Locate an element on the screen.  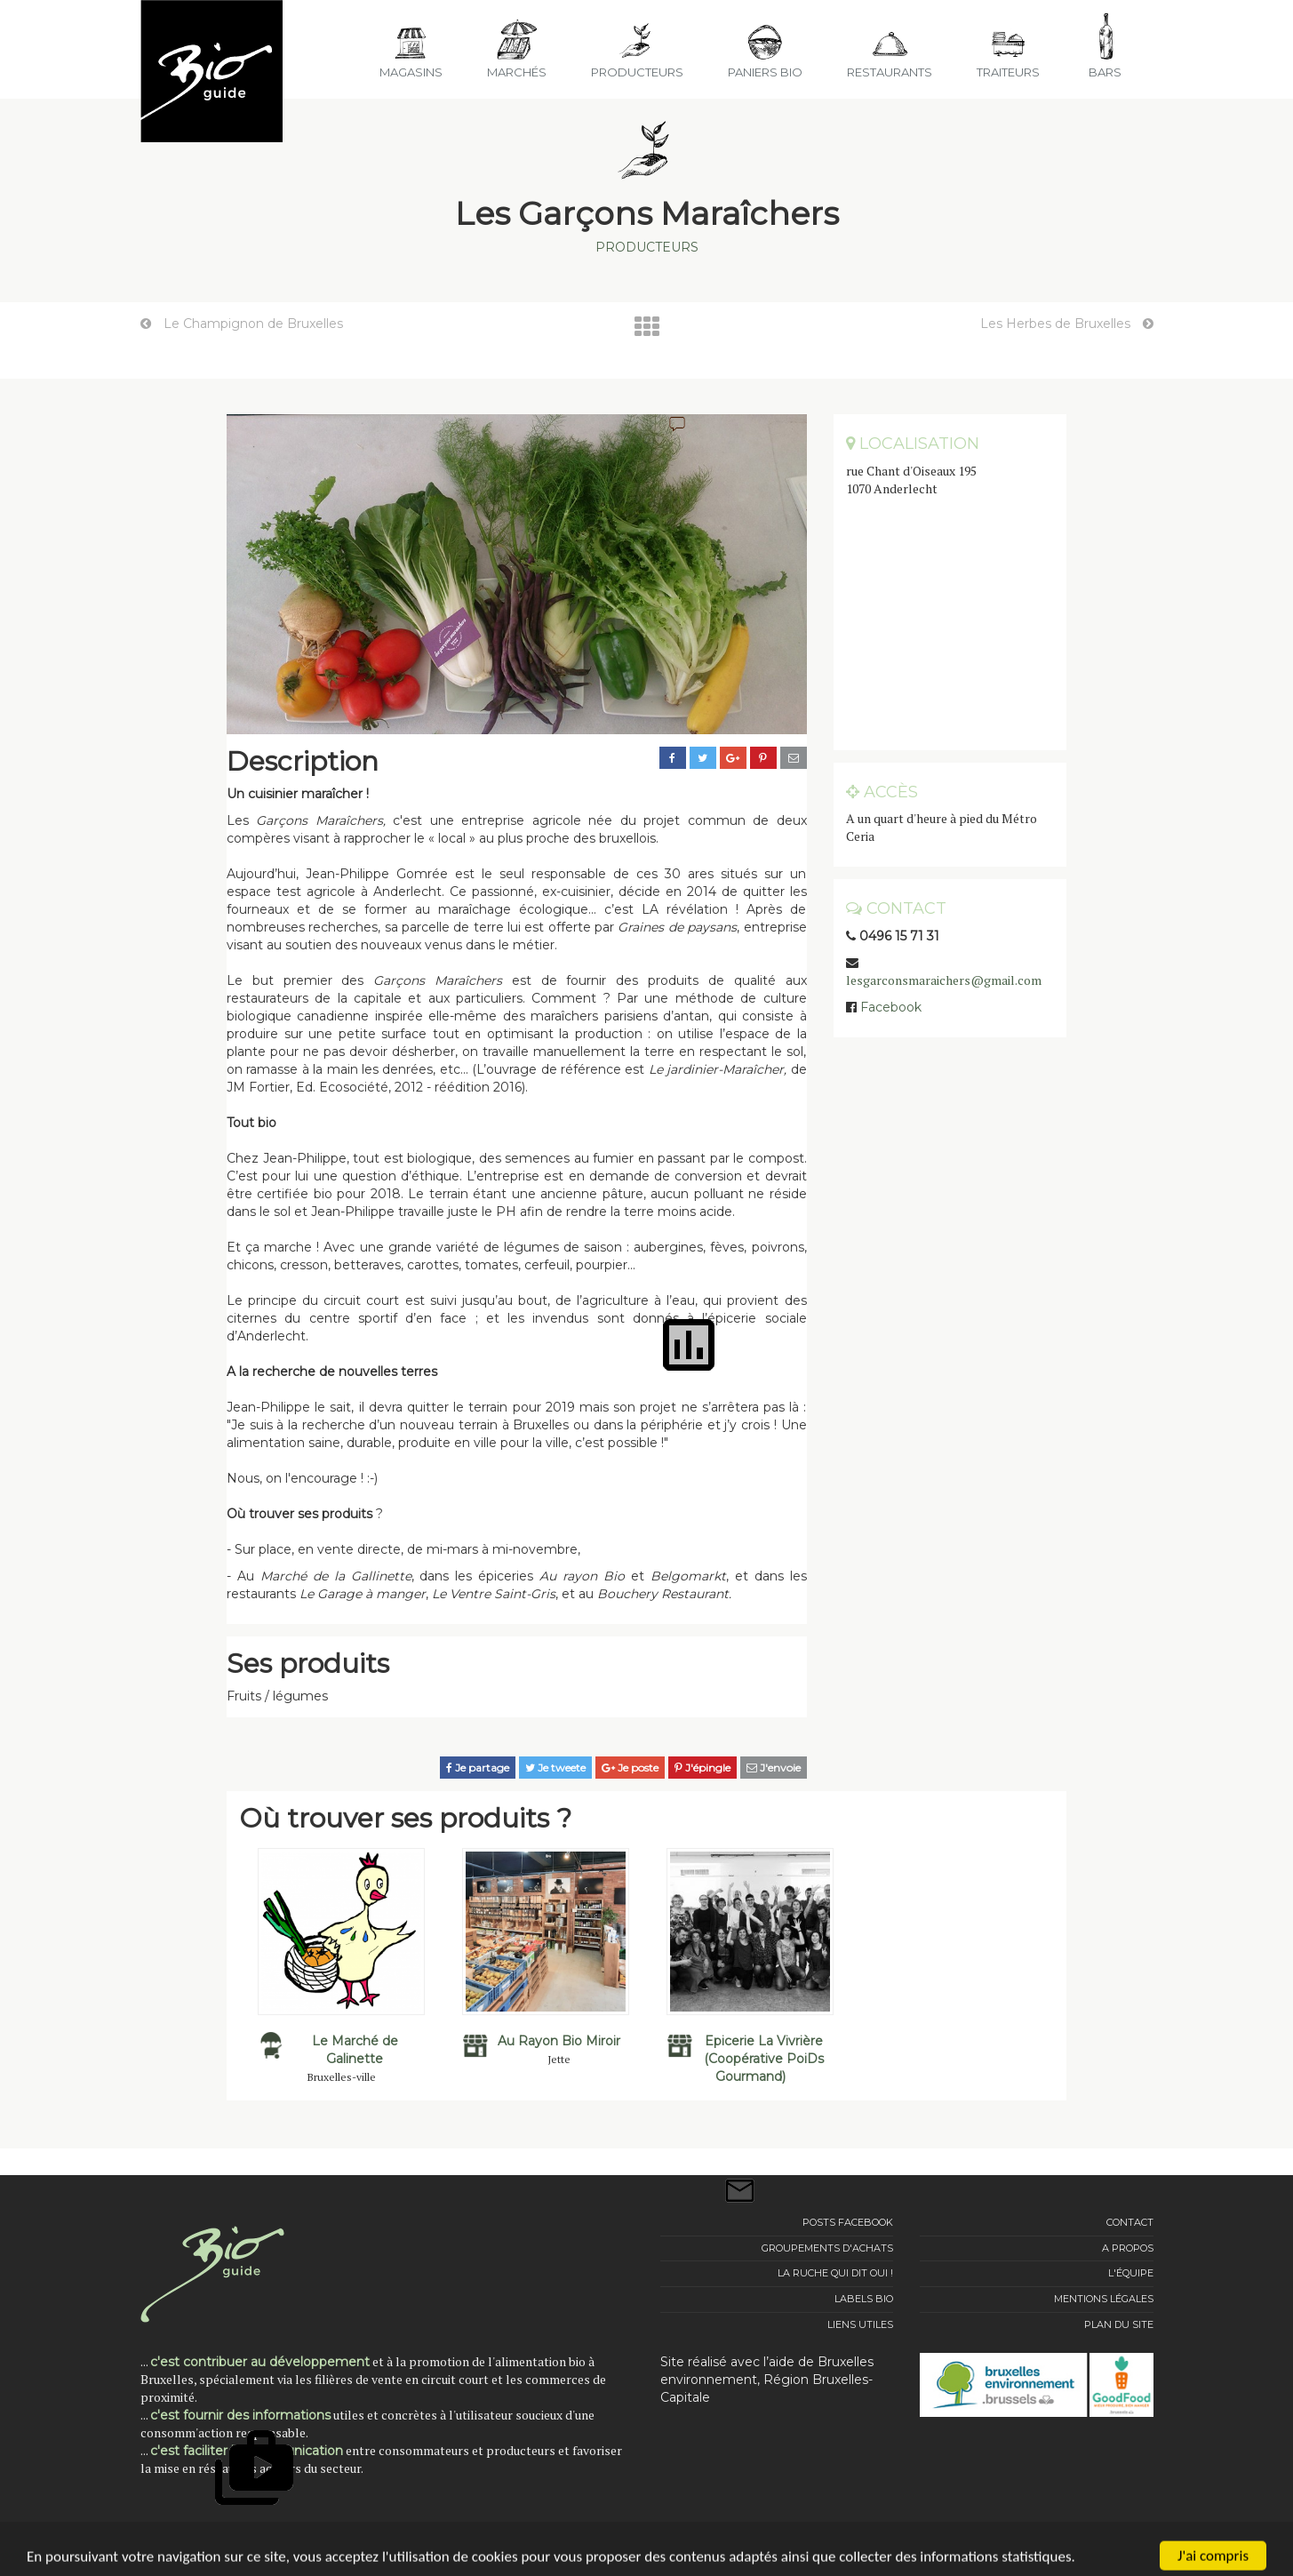
view analytics and reports is located at coordinates (689, 1345).